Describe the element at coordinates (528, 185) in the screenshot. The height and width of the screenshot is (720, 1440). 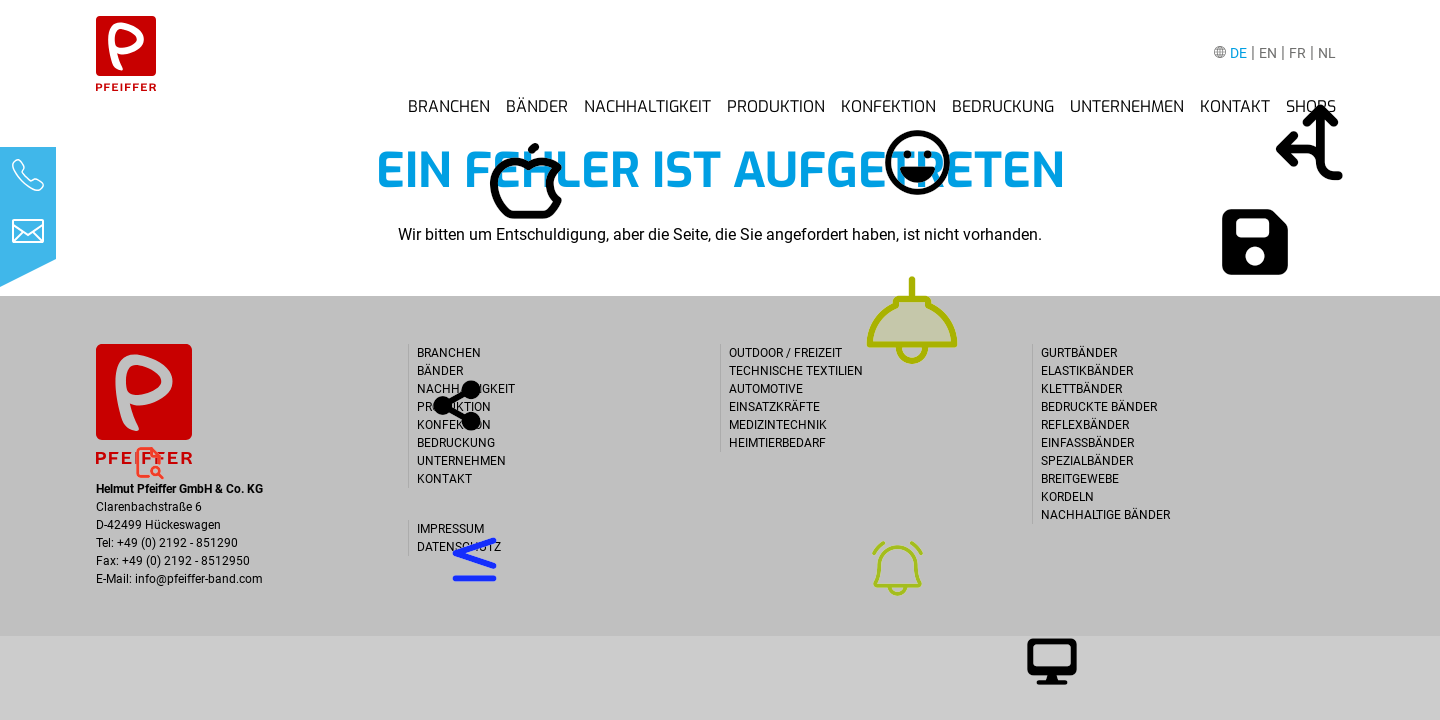
I see `apple company logo or branding` at that location.